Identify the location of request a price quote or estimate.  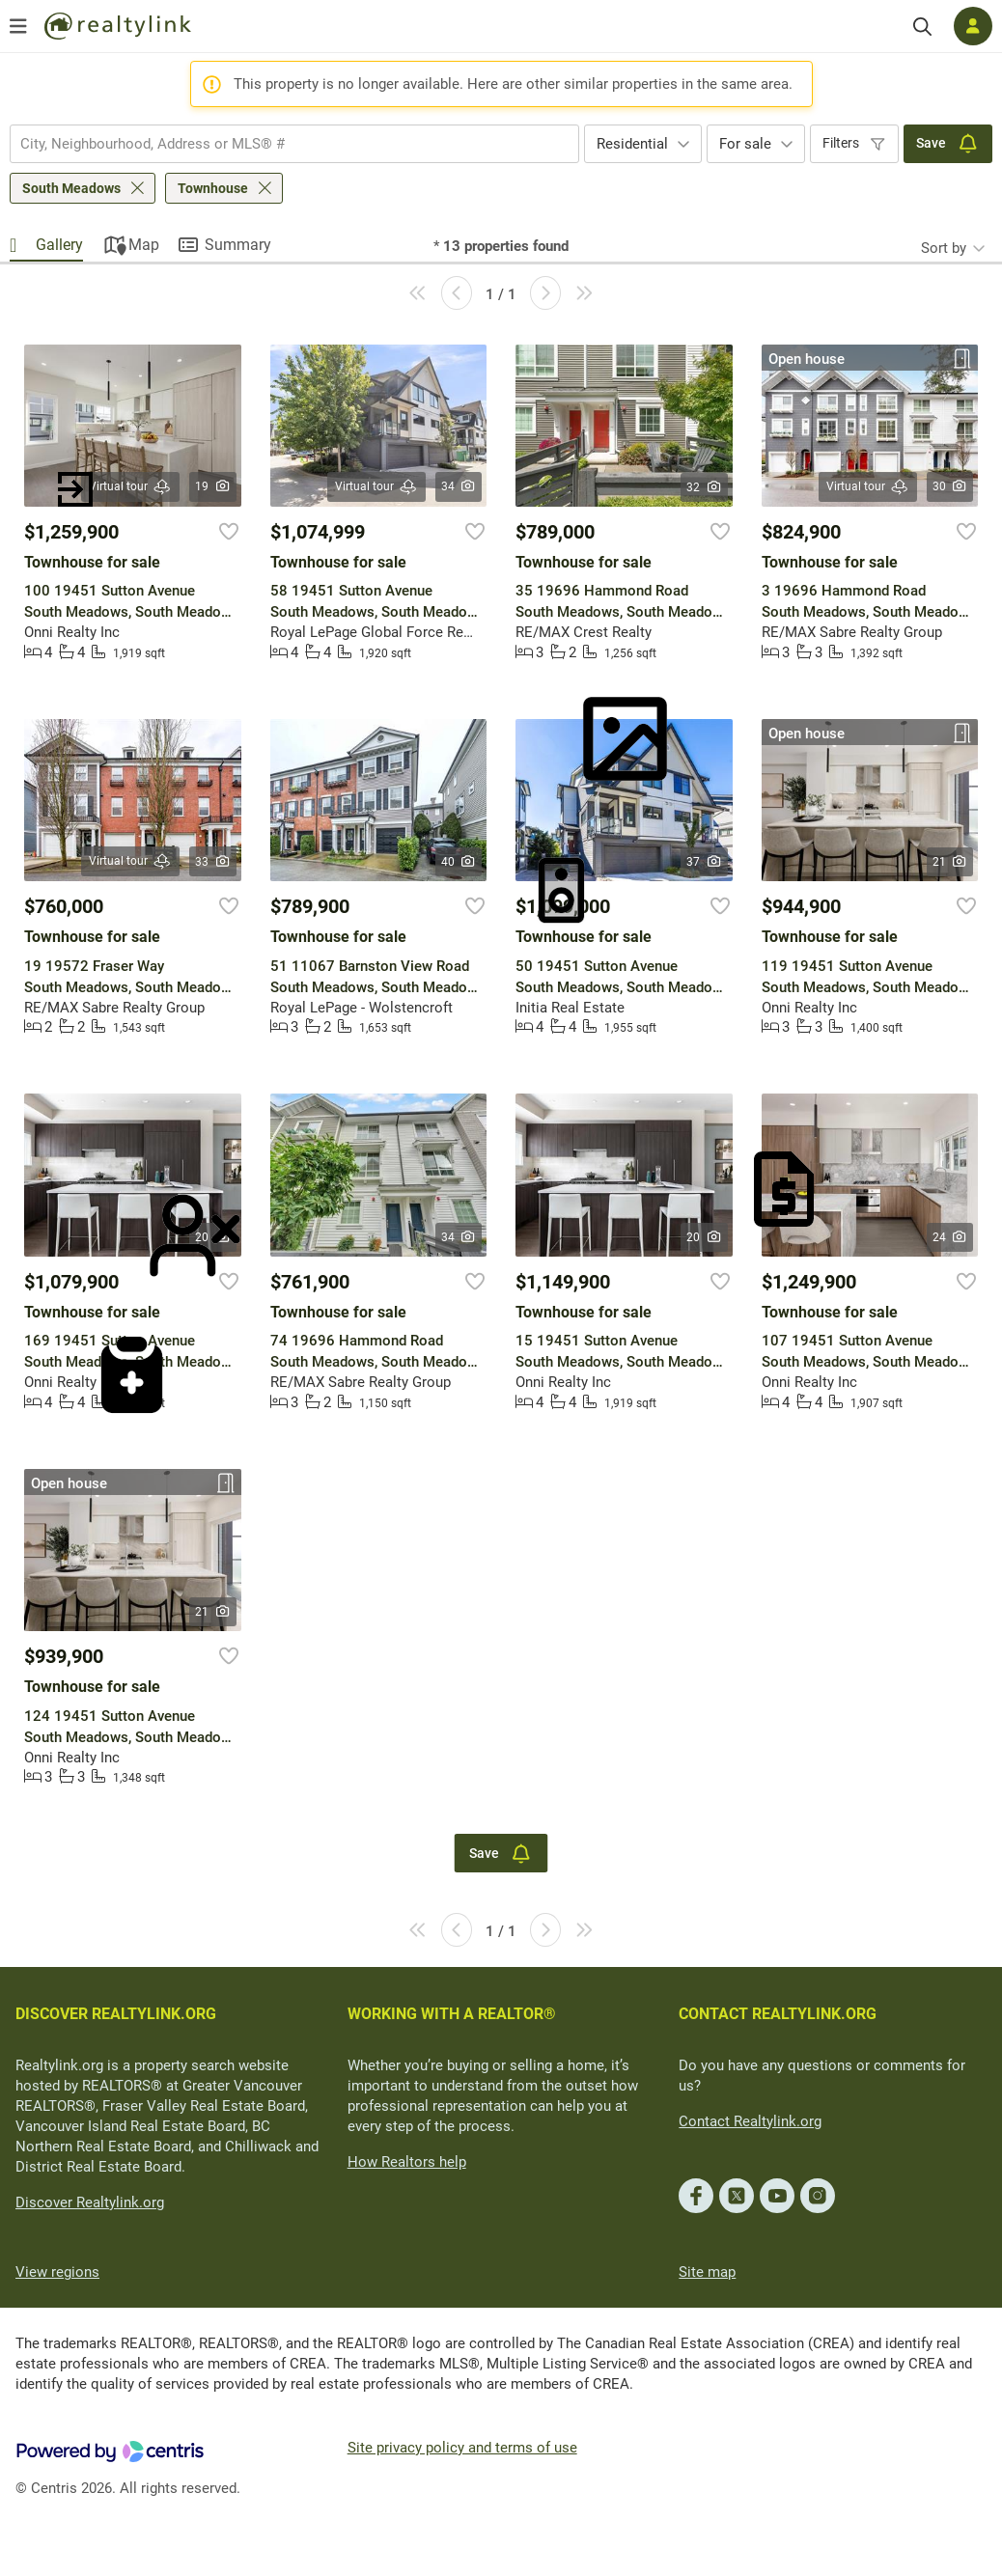
(784, 1189).